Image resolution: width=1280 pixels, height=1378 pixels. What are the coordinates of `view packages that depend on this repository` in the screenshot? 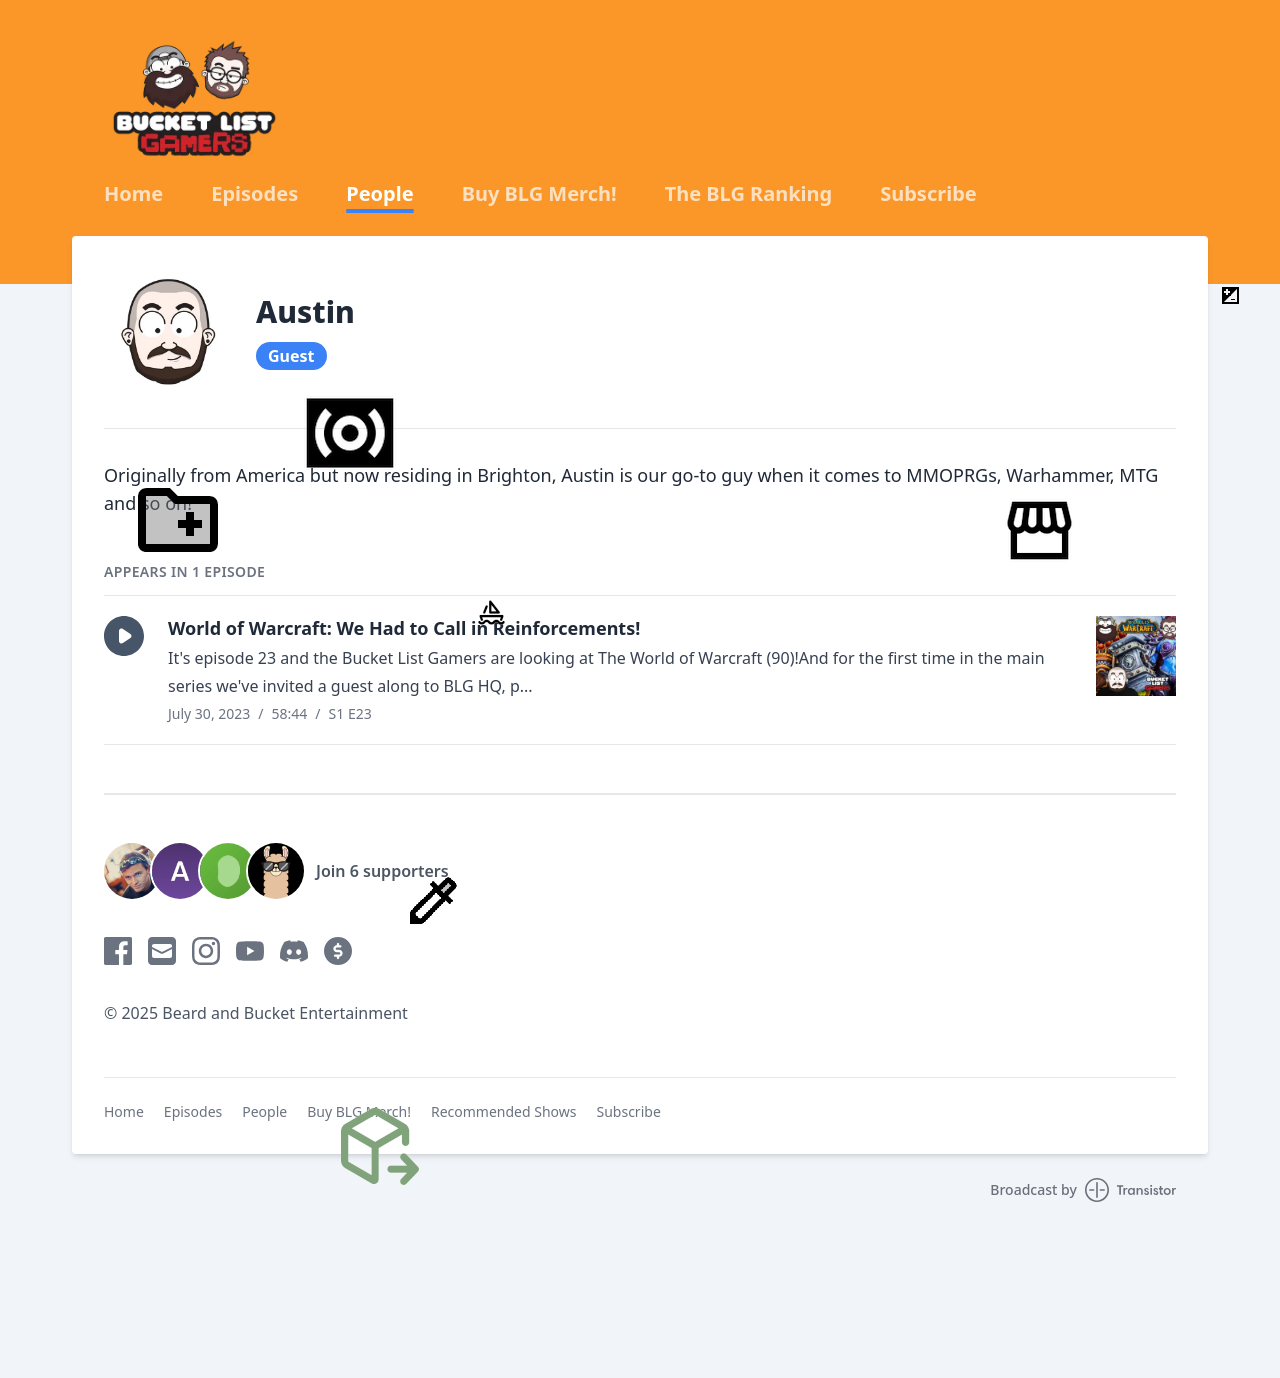 It's located at (380, 1146).